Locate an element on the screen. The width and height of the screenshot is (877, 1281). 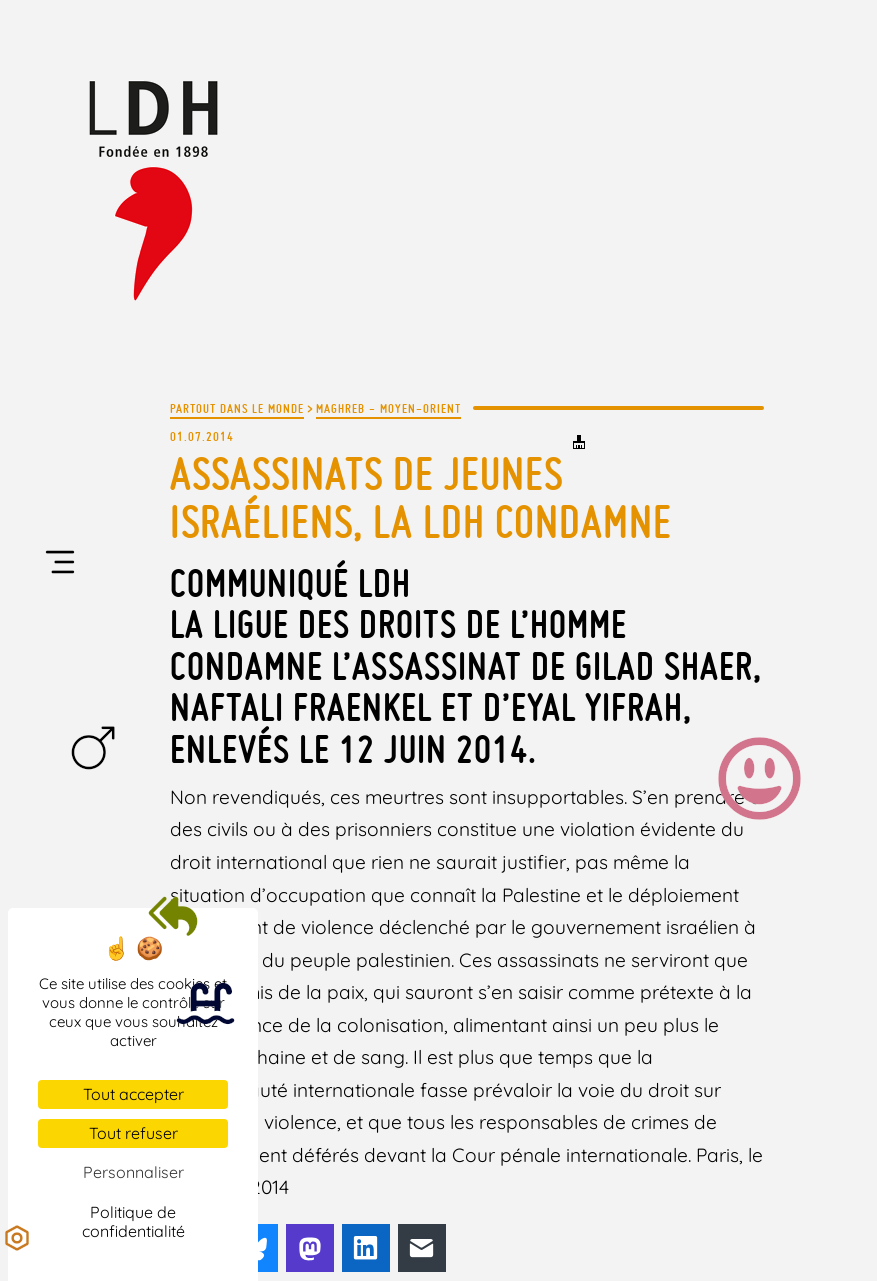
insert a grinning emoji into your message is located at coordinates (759, 778).